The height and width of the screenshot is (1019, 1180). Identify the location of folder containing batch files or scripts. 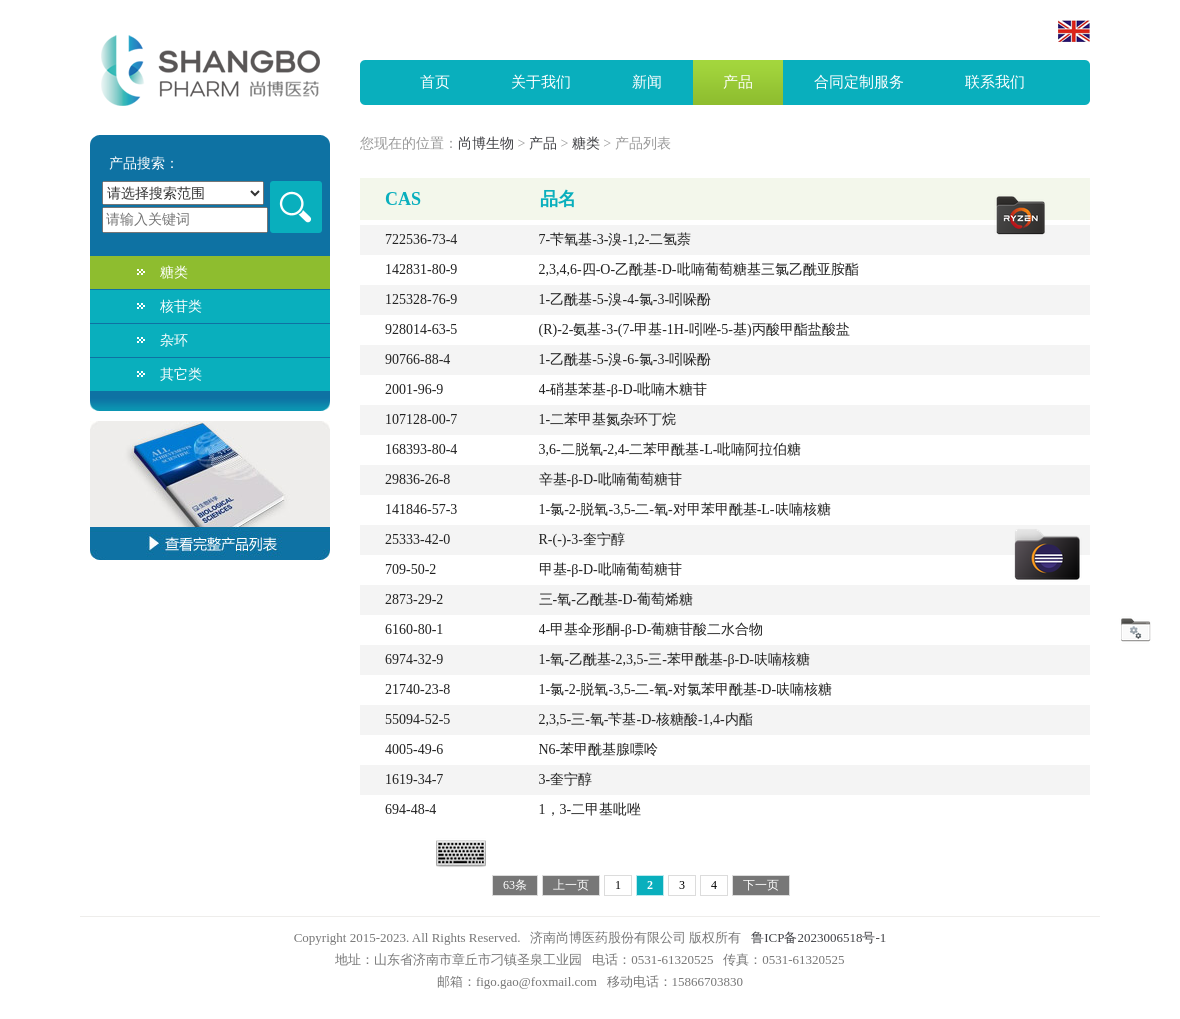
(1135, 630).